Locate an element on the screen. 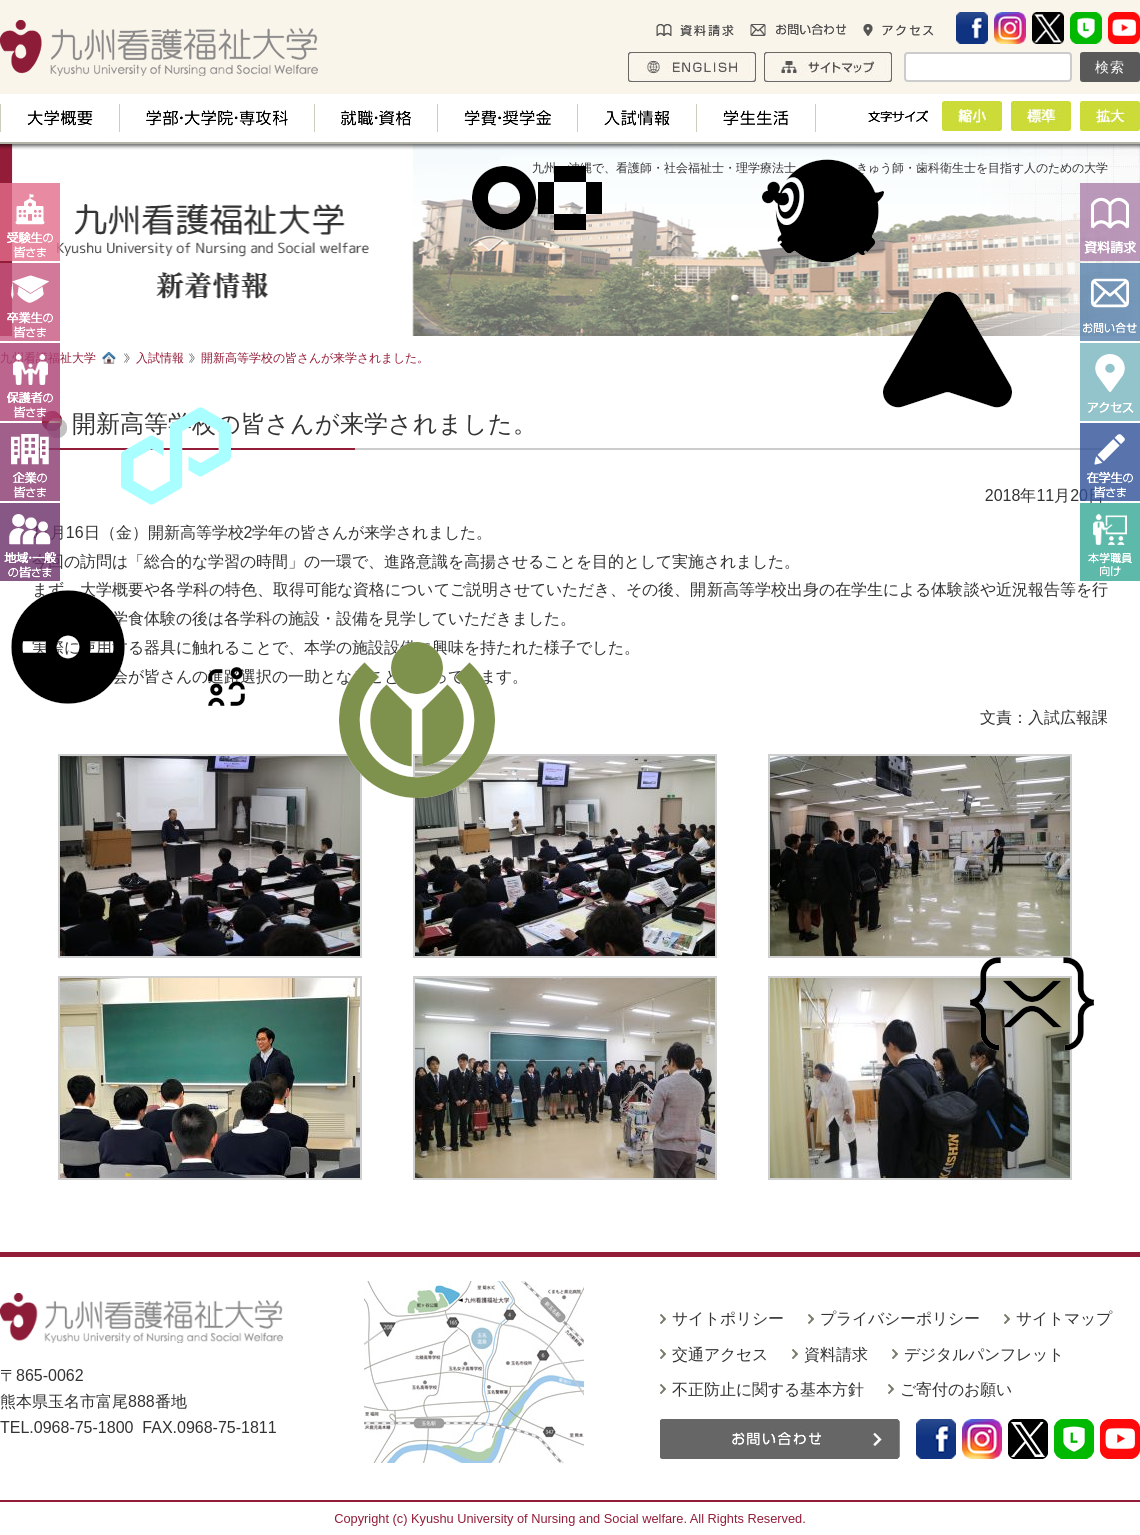  polygon blockchain network logo is located at coordinates (176, 456).